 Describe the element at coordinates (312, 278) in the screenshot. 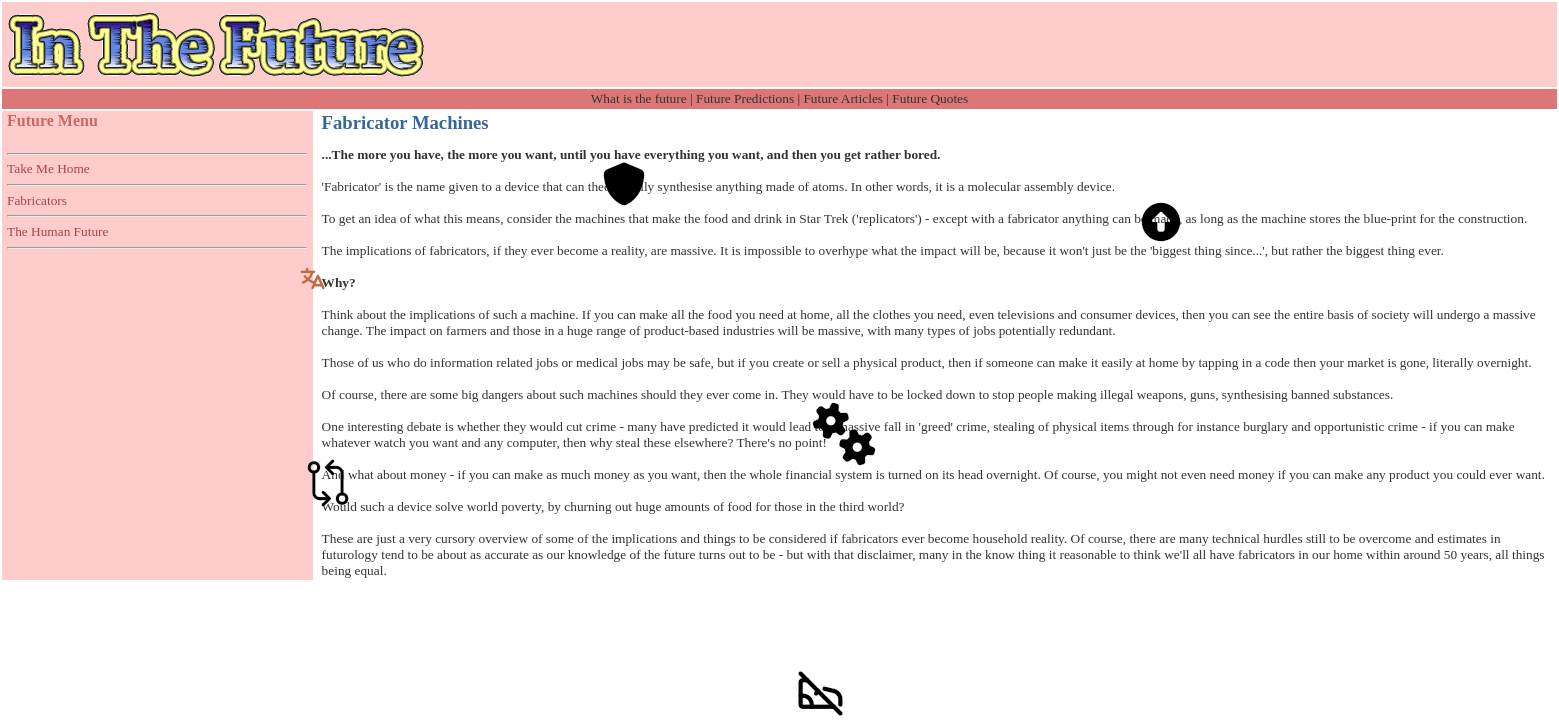

I see `change language settings` at that location.